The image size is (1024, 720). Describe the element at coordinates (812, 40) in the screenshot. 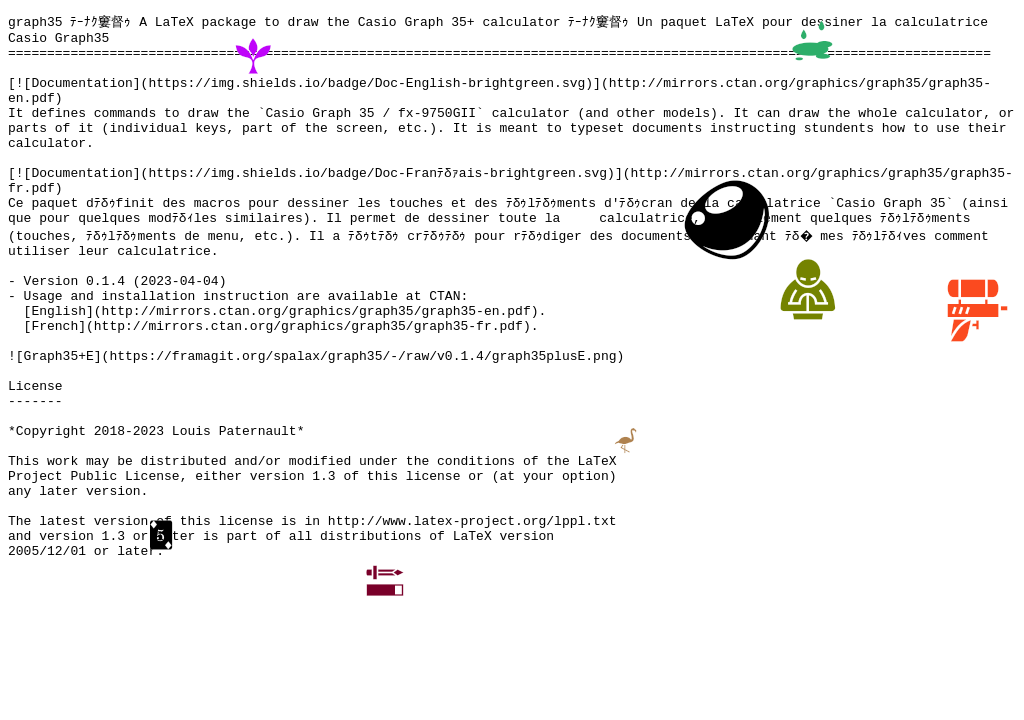

I see `indicates a water leak or fluid spill` at that location.